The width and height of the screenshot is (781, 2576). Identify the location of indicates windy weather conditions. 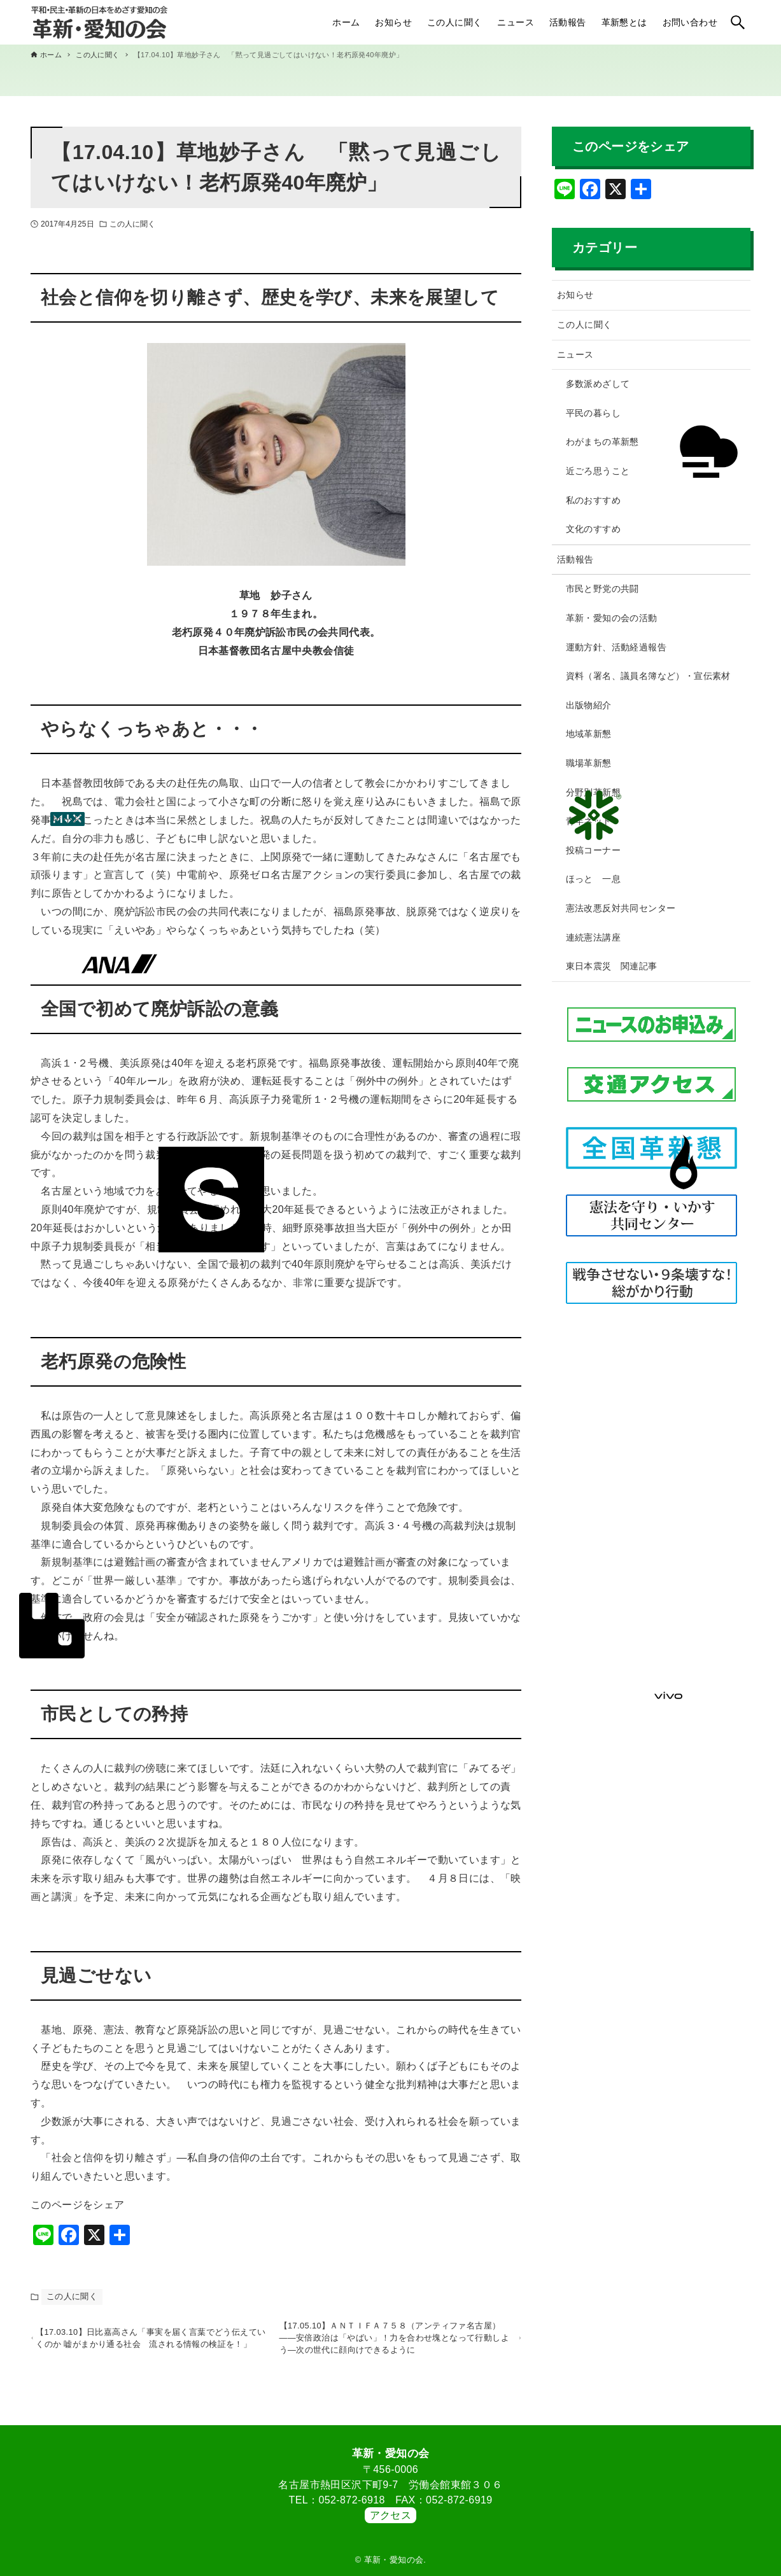
(708, 449).